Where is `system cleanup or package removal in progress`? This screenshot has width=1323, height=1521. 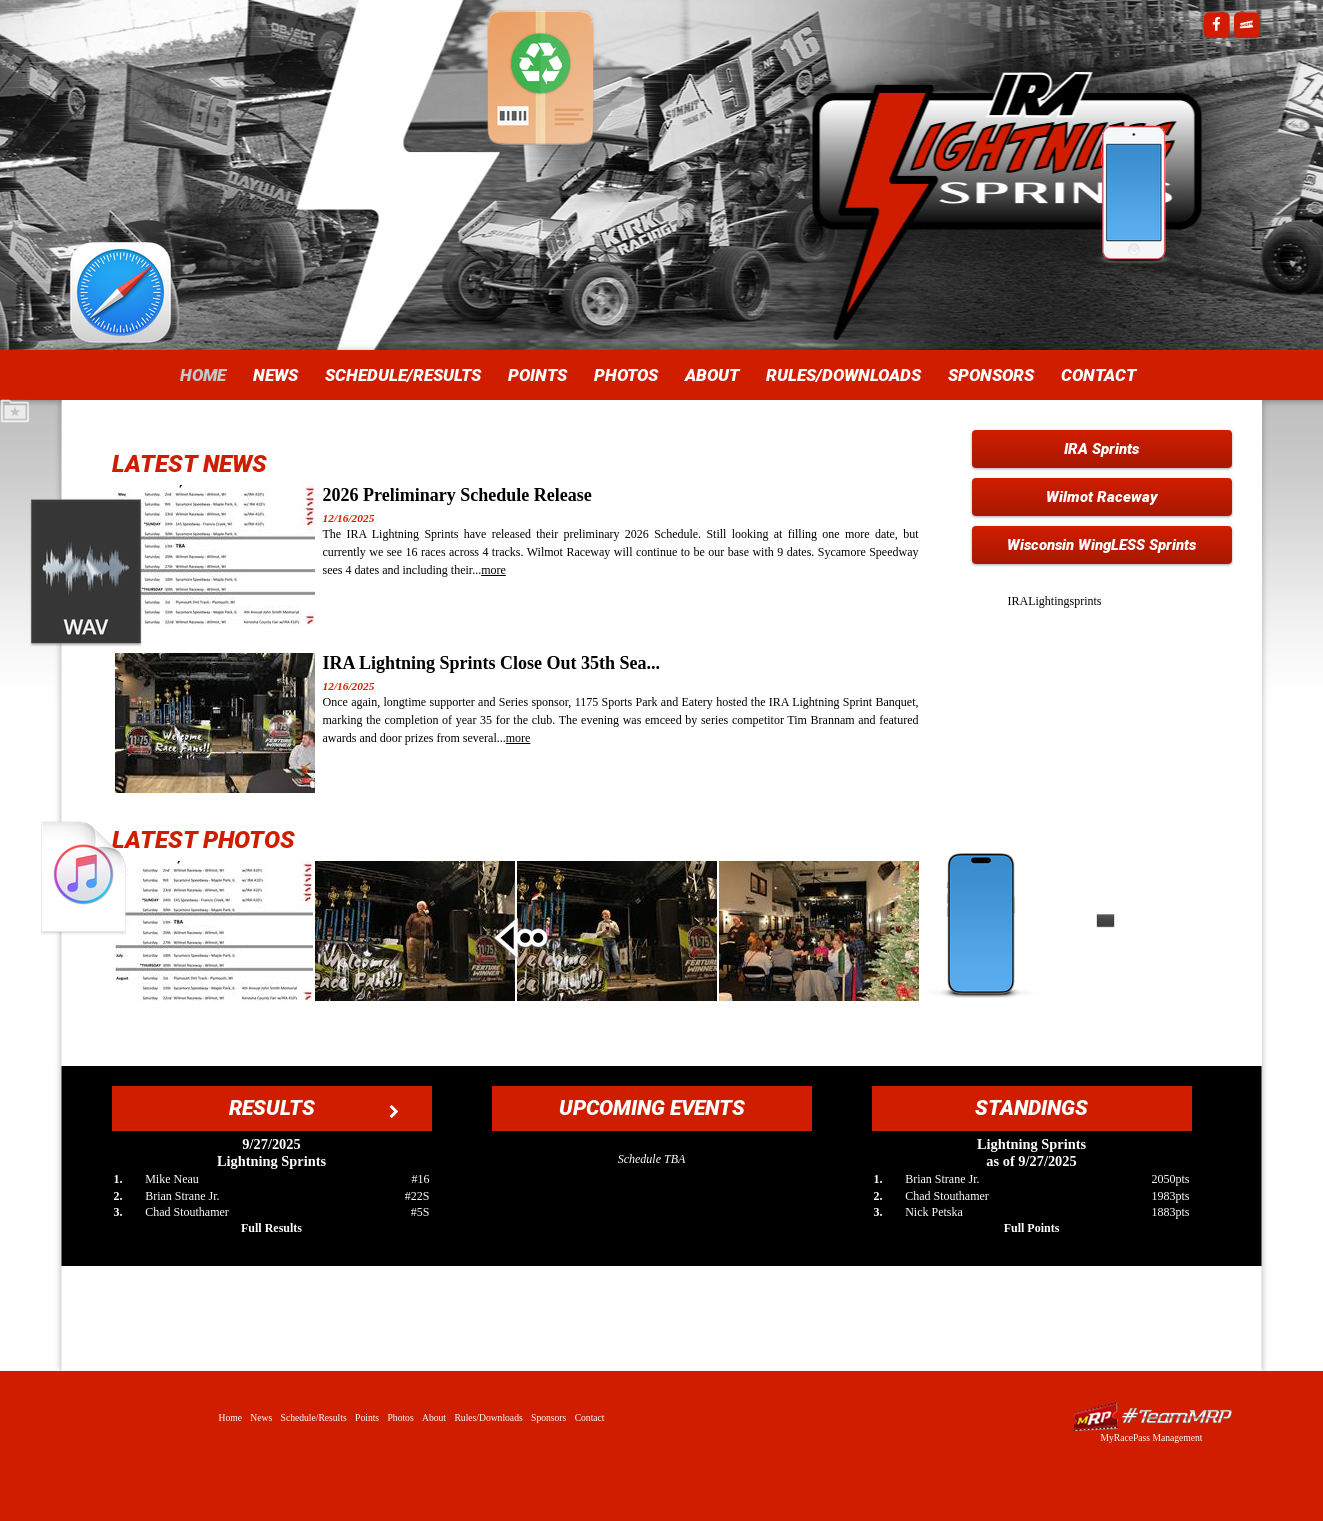 system cleanup or package removal in progress is located at coordinates (540, 77).